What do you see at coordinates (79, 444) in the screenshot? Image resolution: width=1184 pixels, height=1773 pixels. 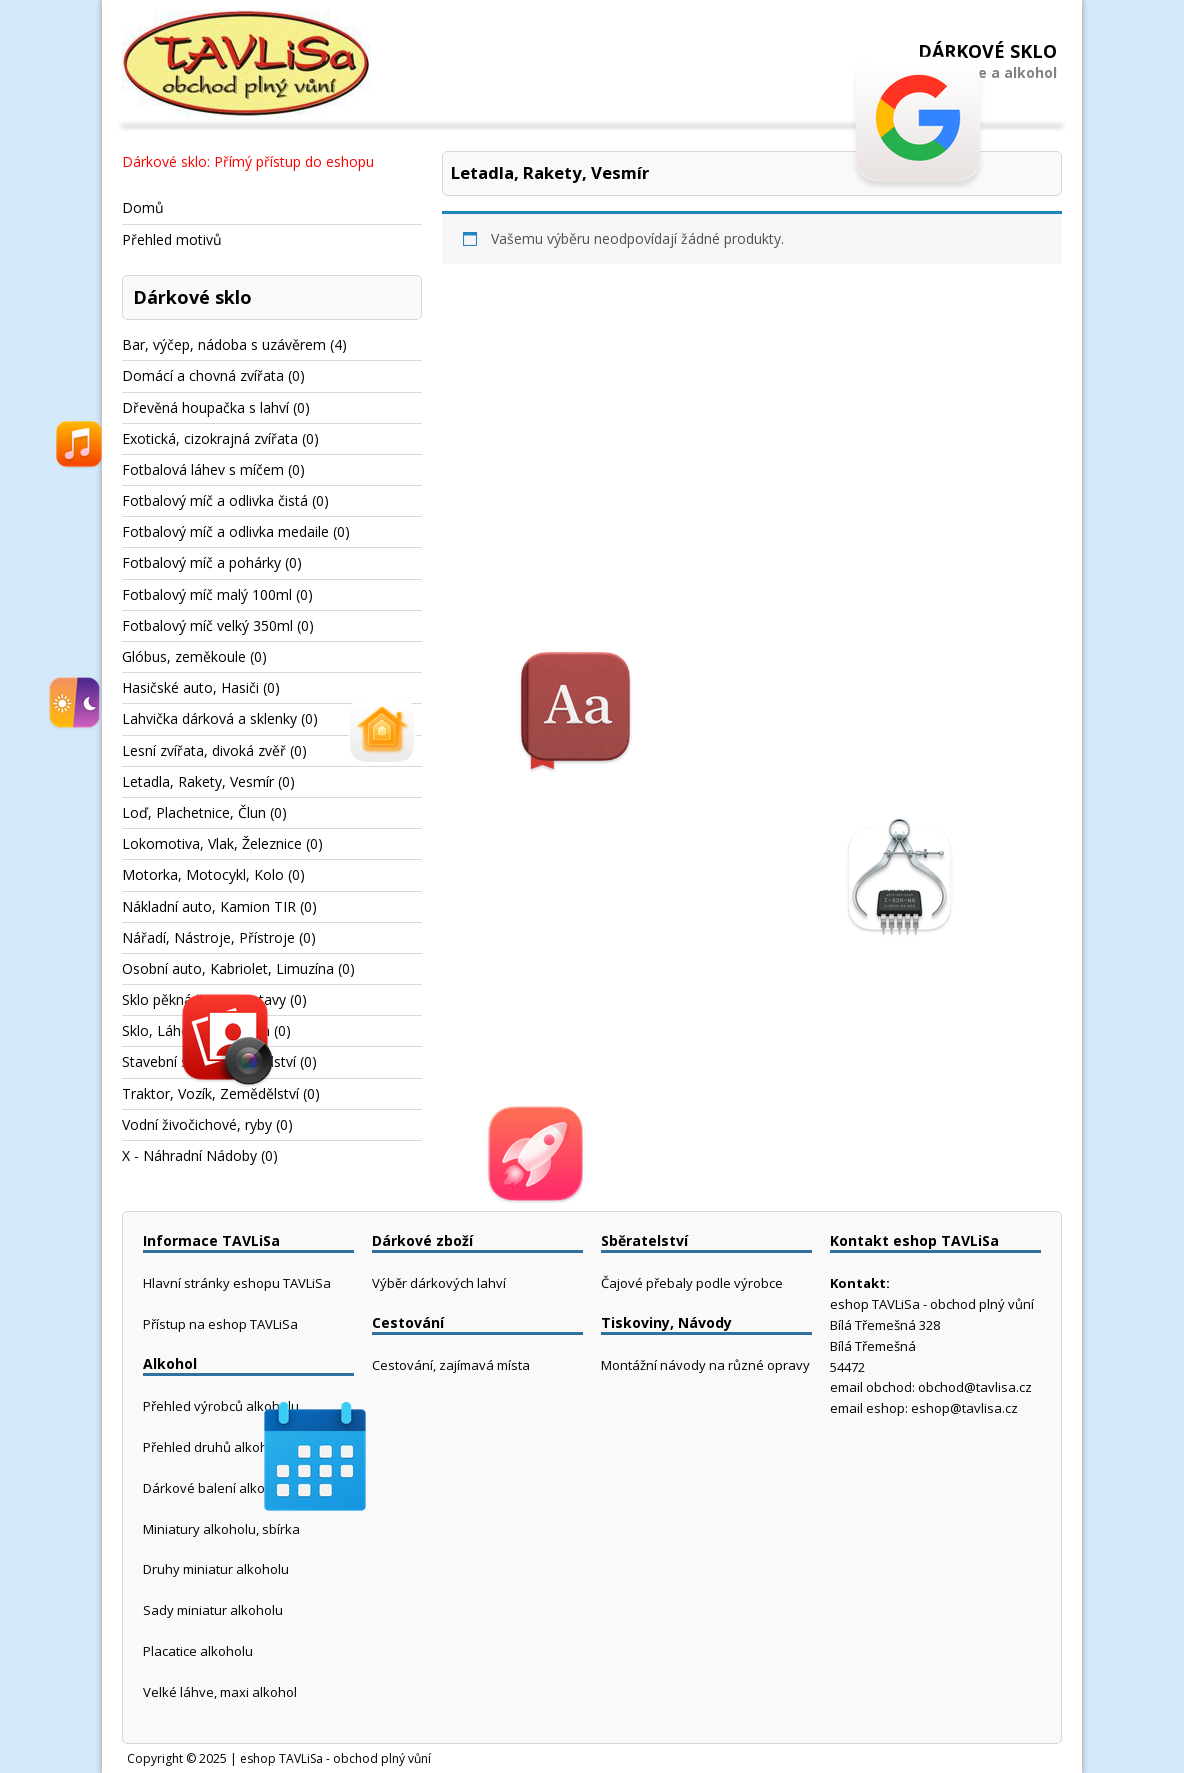 I see `open google play music app` at bounding box center [79, 444].